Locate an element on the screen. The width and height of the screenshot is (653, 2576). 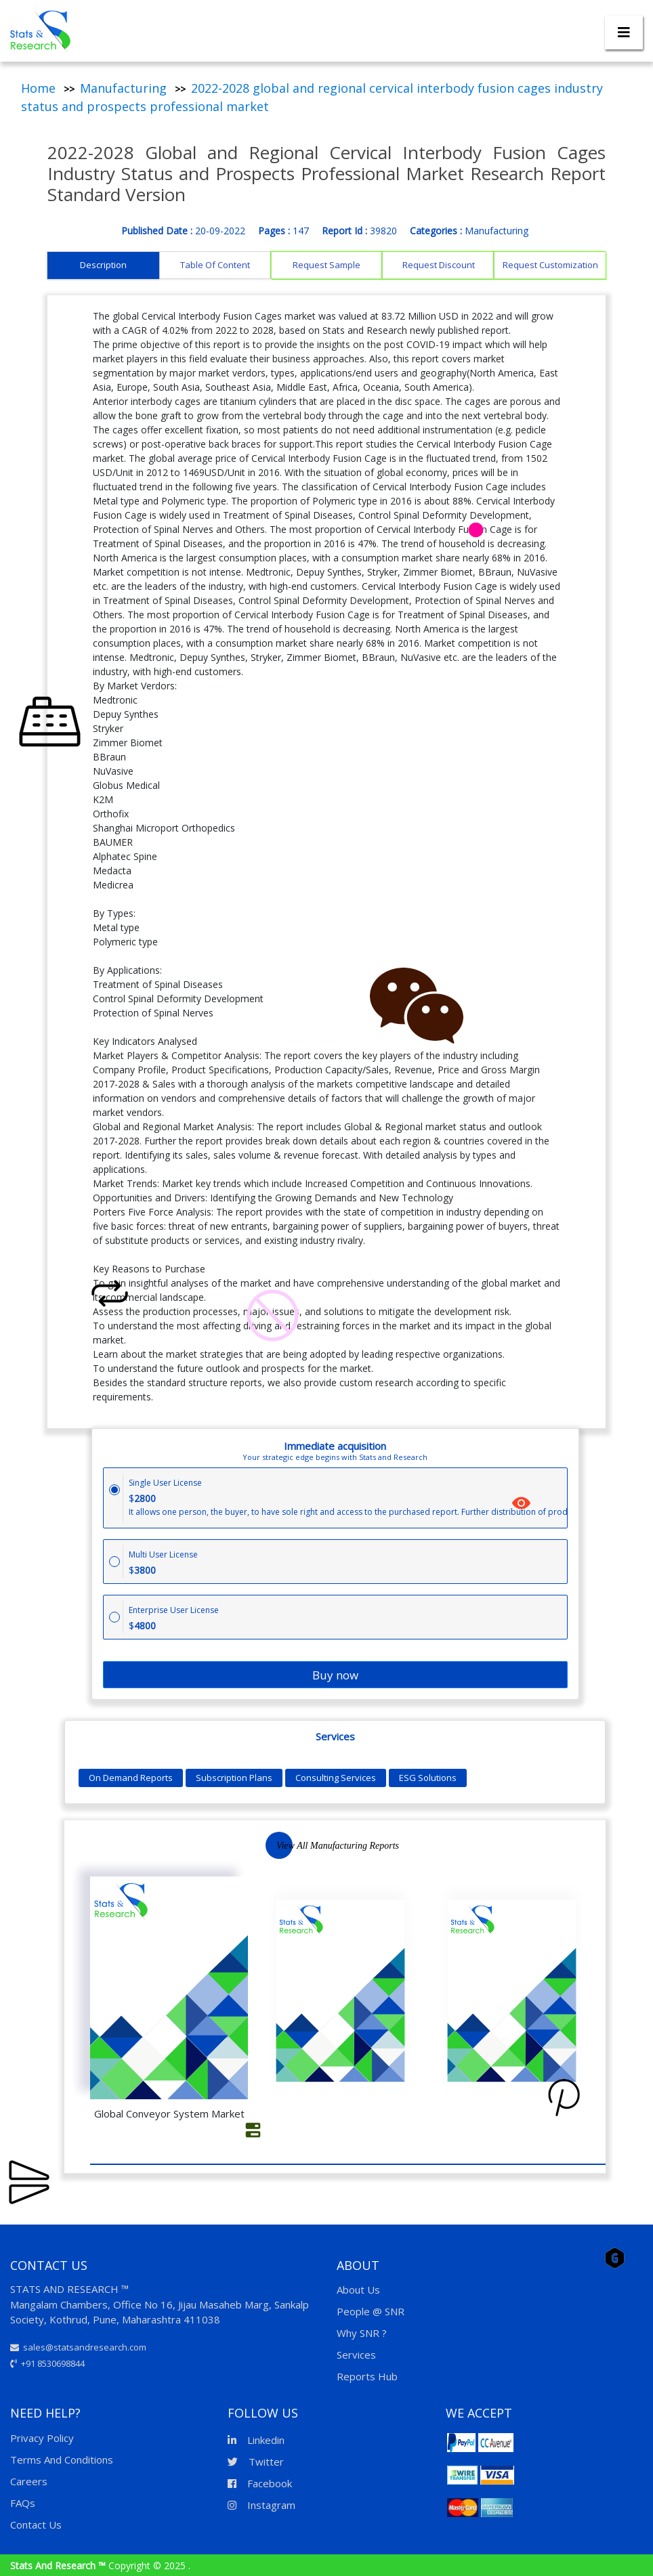
view task list or to-do items is located at coordinates (253, 2130).